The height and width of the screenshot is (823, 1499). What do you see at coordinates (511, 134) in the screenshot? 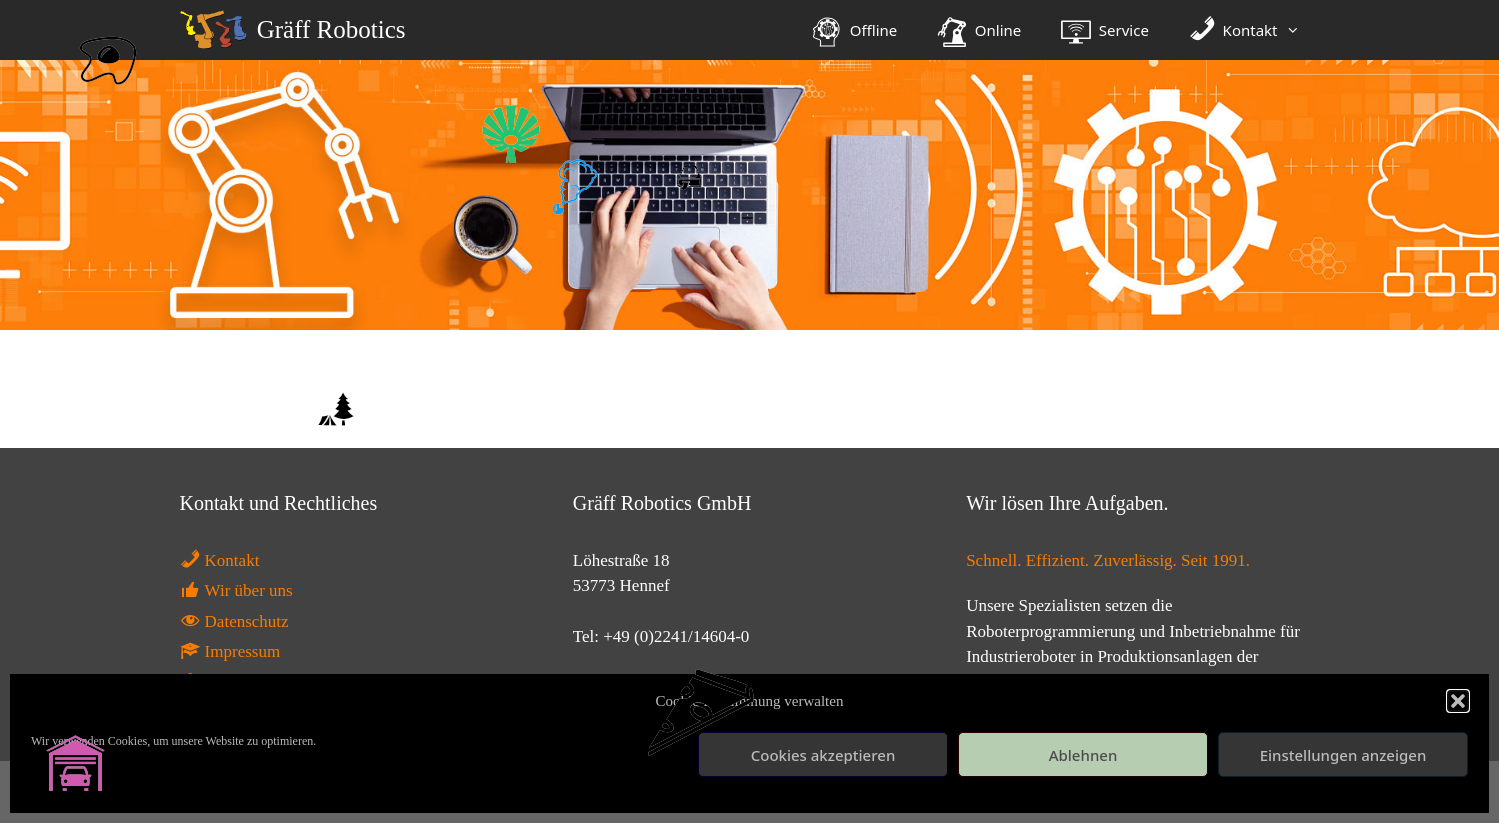
I see `decorative fan or palm frond icon` at bounding box center [511, 134].